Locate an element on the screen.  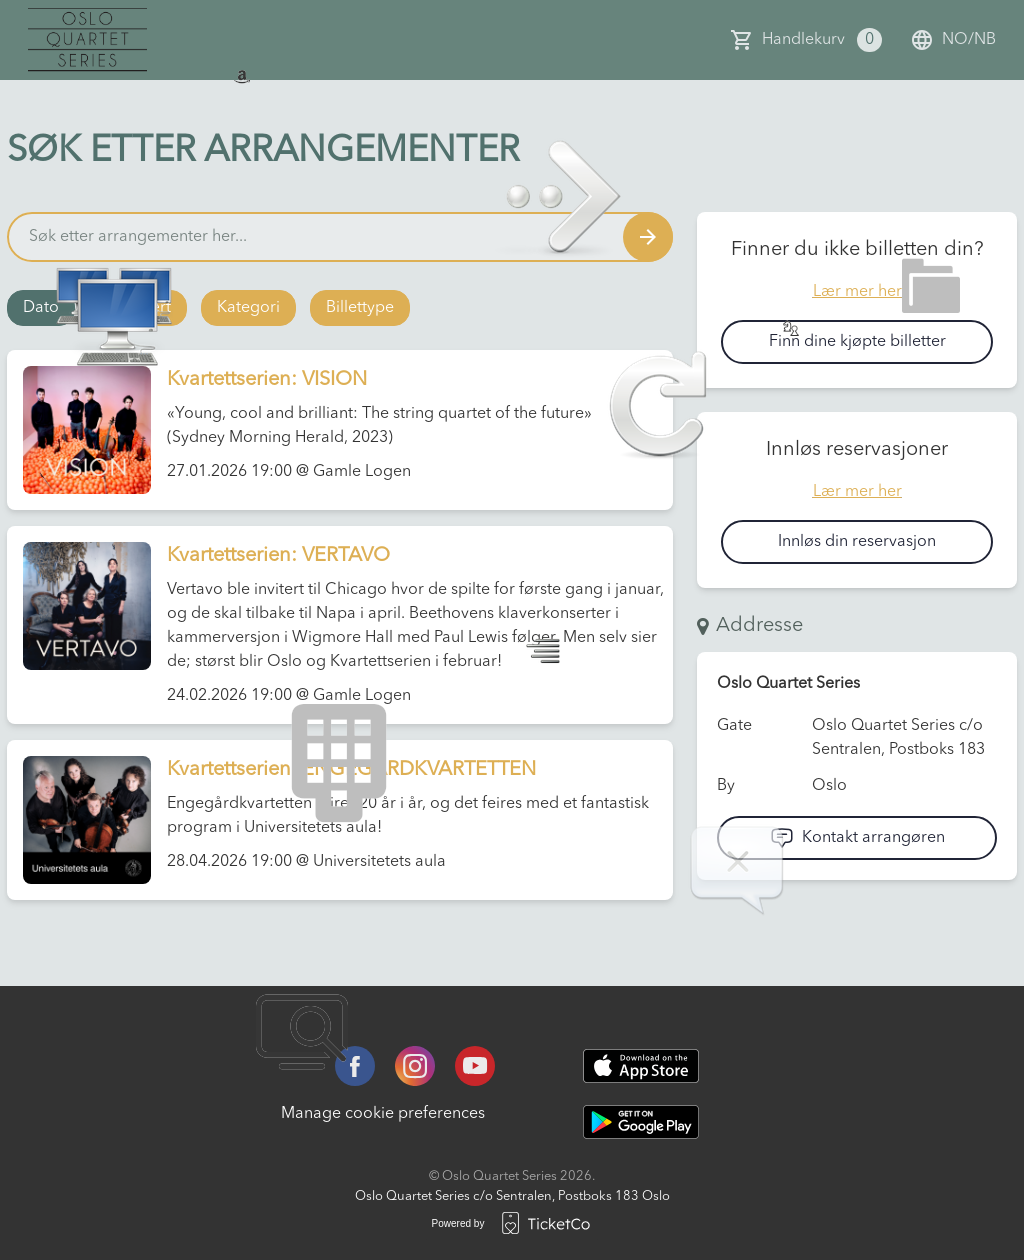
open file browser or documents folder is located at coordinates (931, 284).